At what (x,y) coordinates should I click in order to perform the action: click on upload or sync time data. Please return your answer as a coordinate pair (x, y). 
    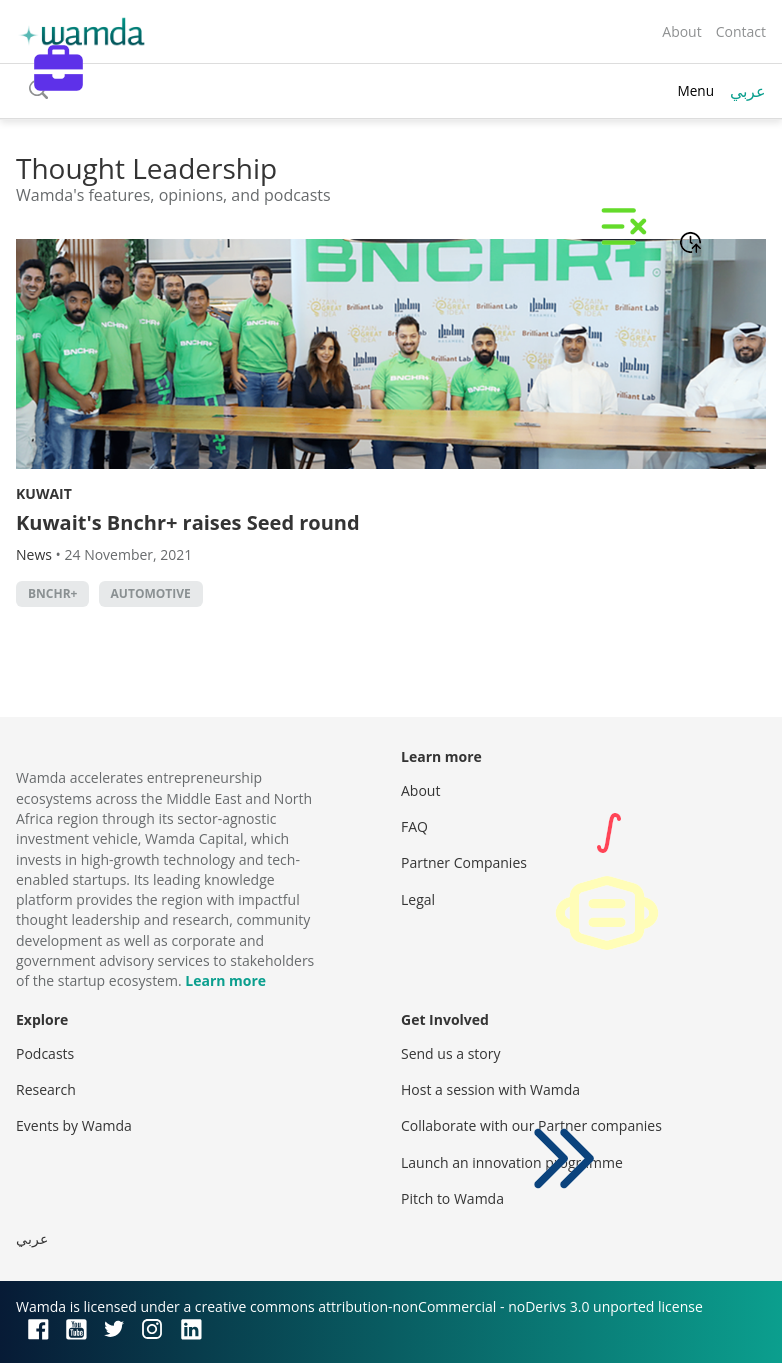
    Looking at the image, I should click on (690, 242).